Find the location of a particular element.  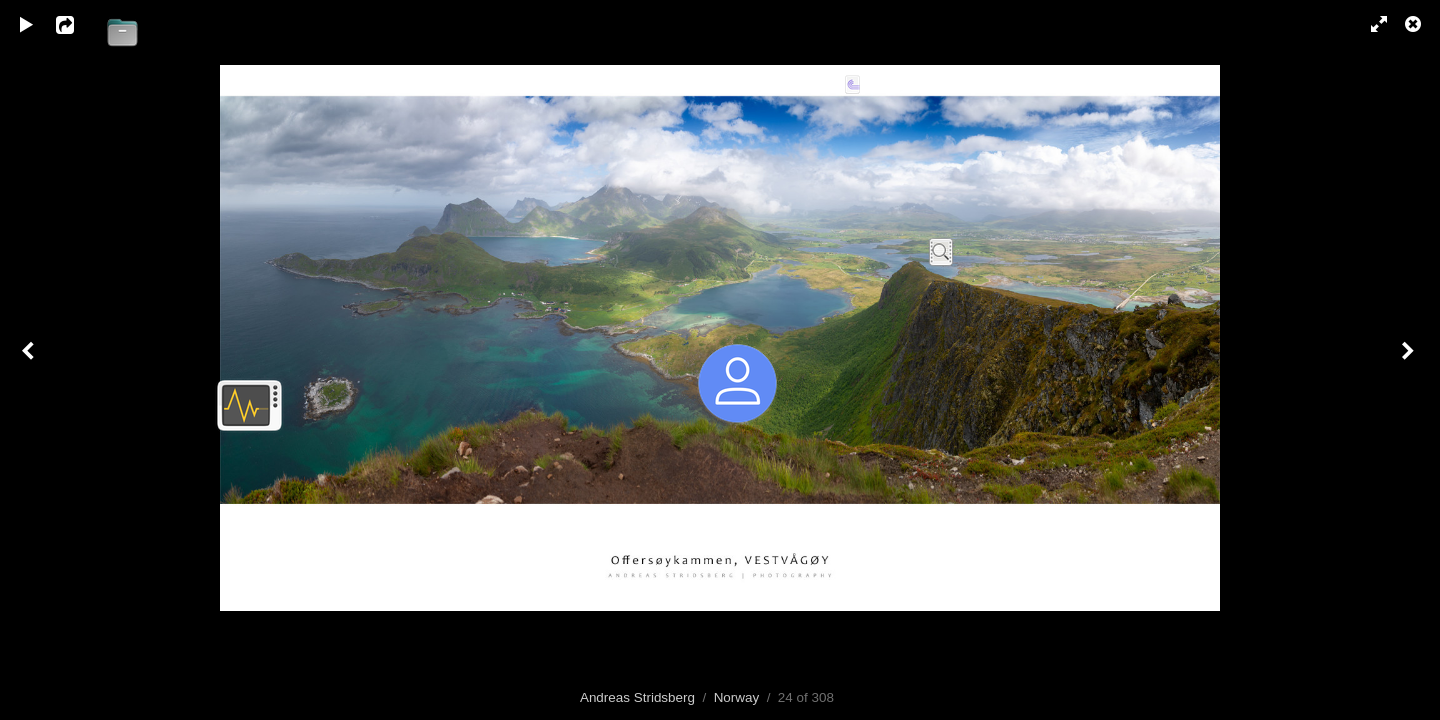

launch htop system monitor application is located at coordinates (249, 405).